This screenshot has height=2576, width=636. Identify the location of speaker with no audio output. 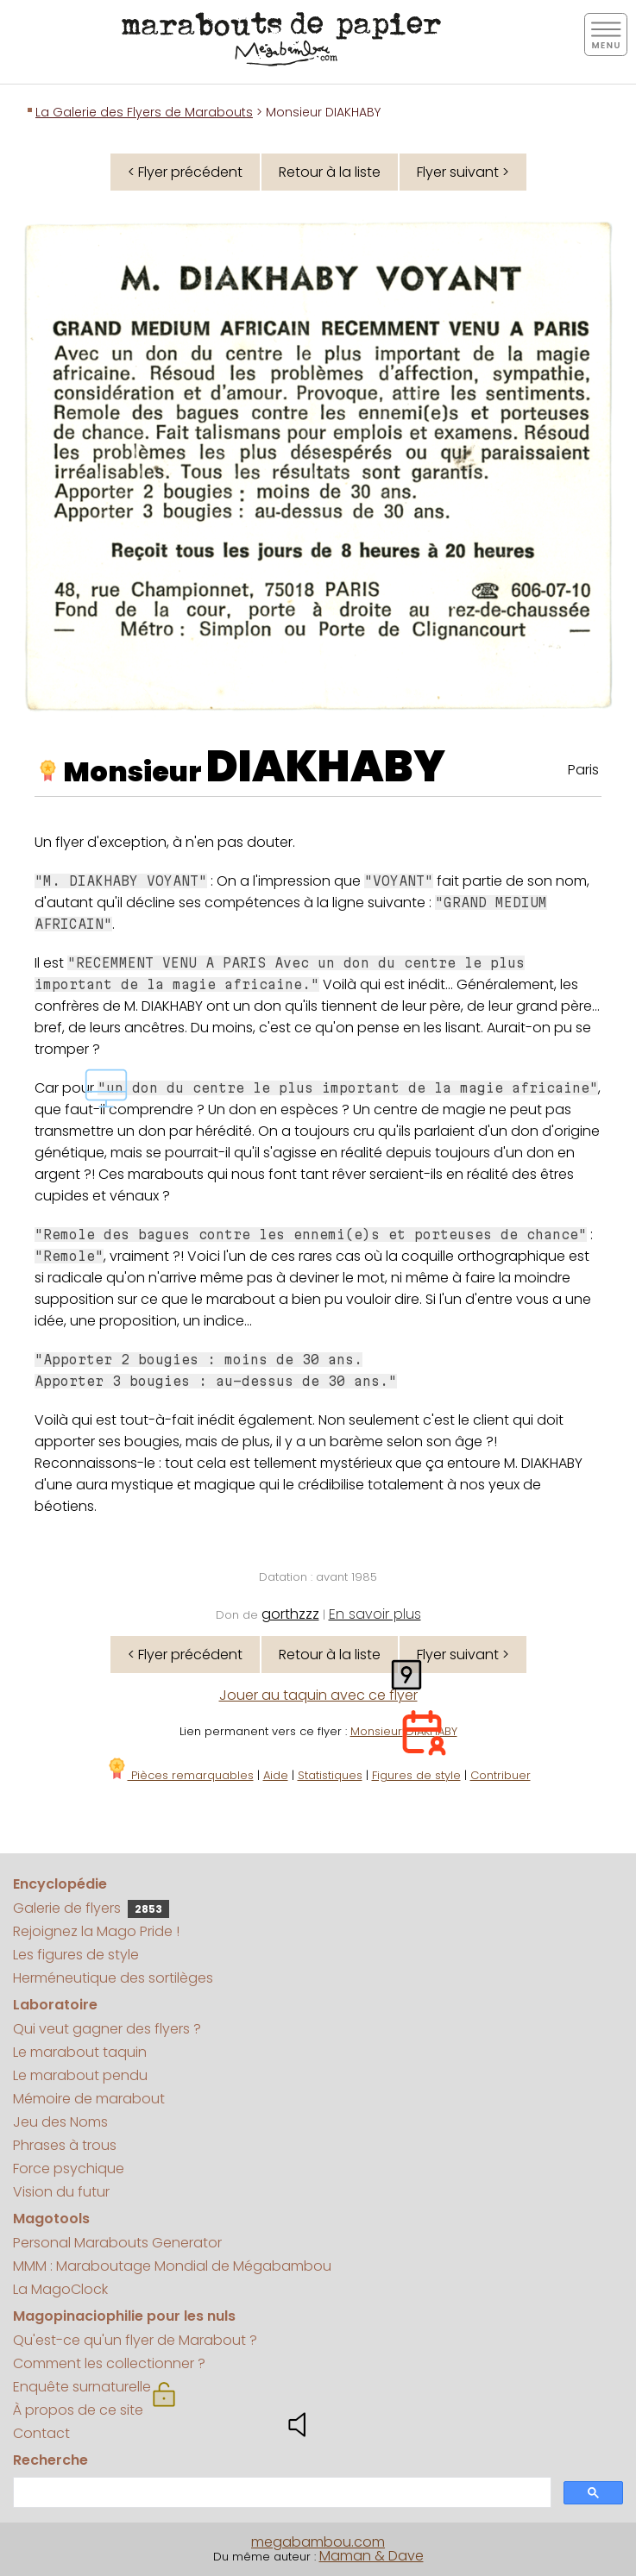
(300, 2424).